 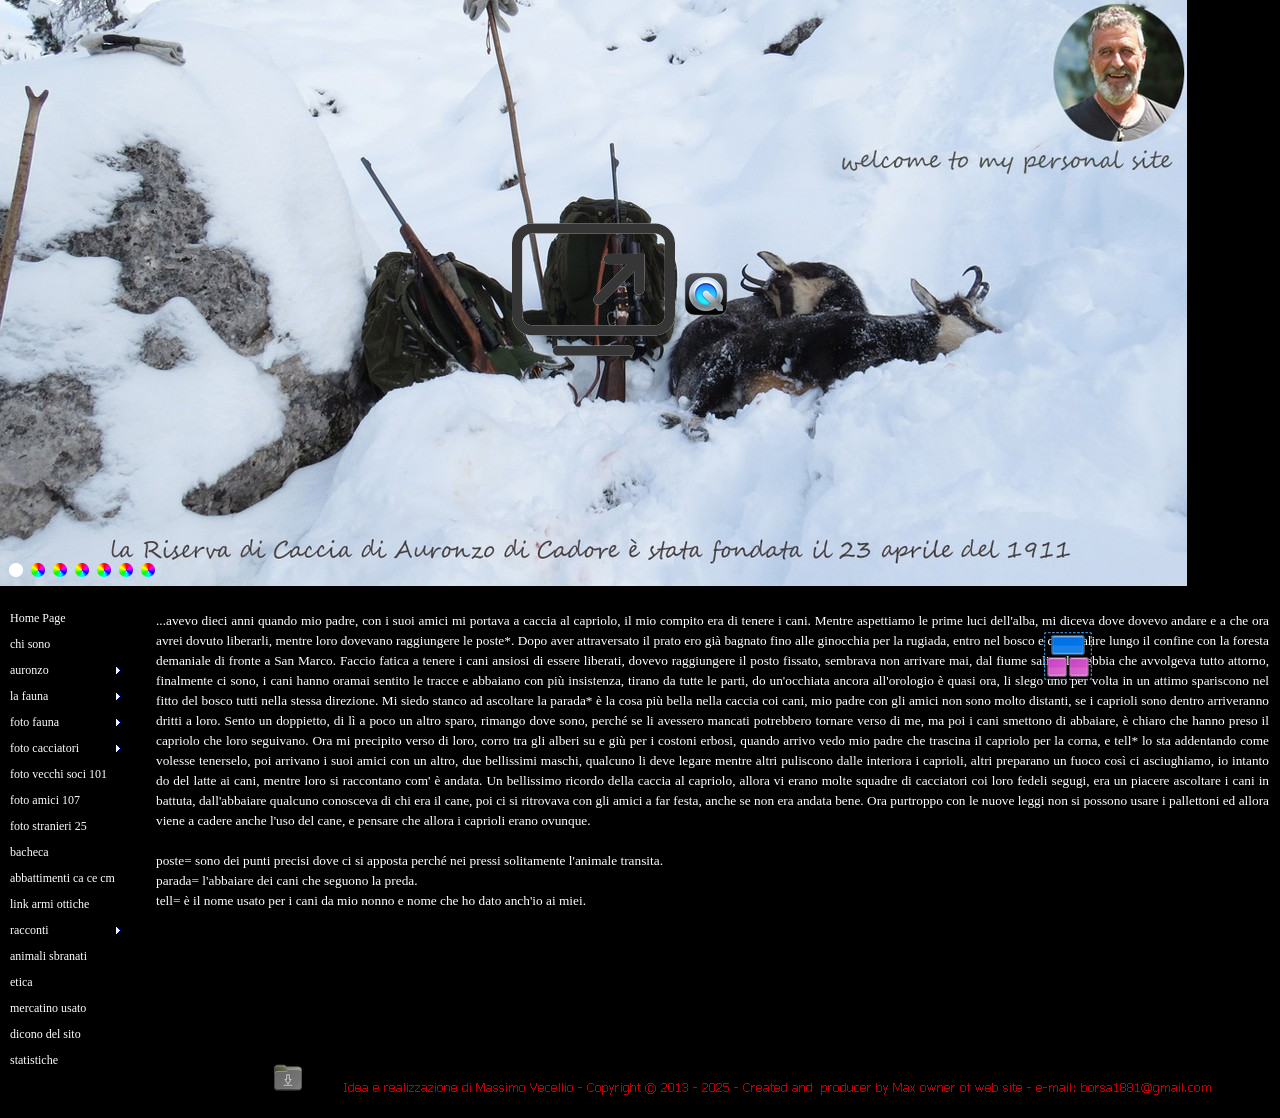 I want to click on select all items in the current view, so click(x=1068, y=656).